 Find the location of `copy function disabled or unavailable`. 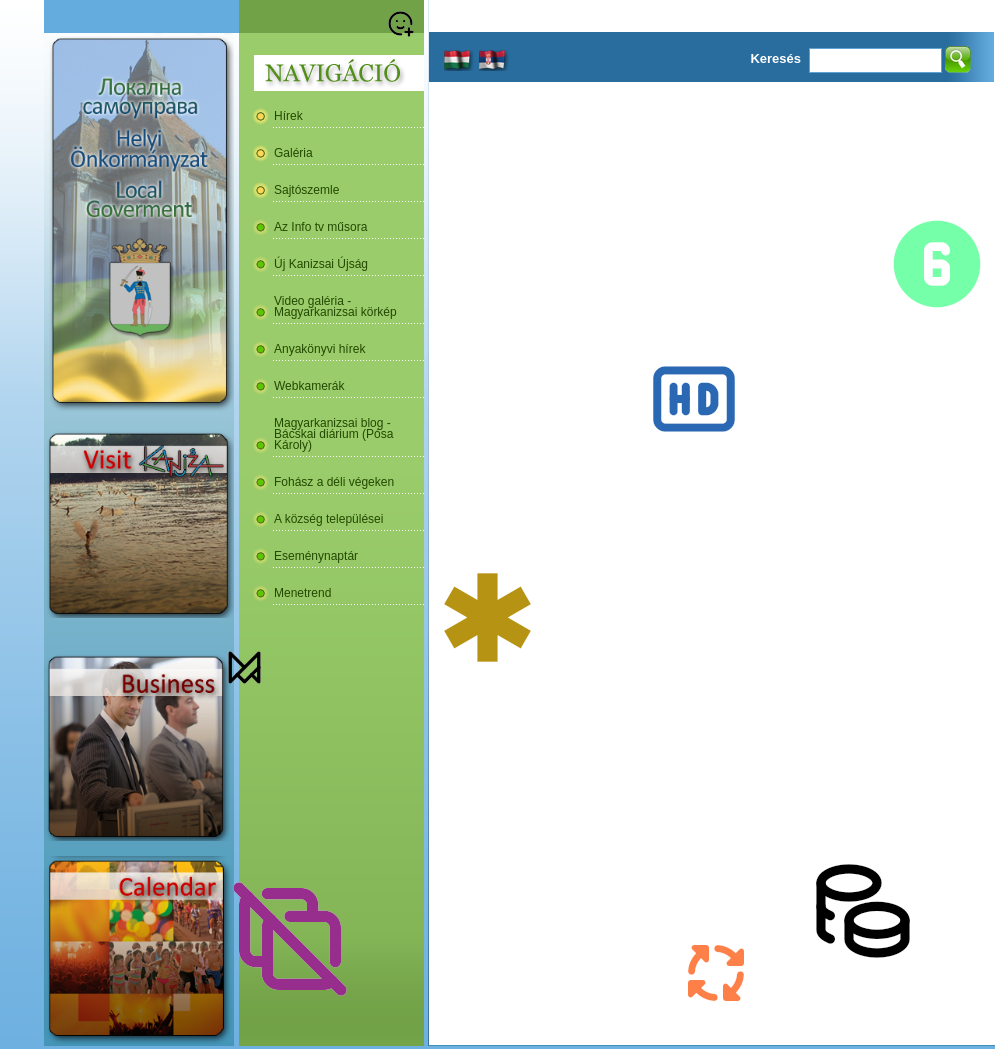

copy function disabled or unavailable is located at coordinates (290, 939).